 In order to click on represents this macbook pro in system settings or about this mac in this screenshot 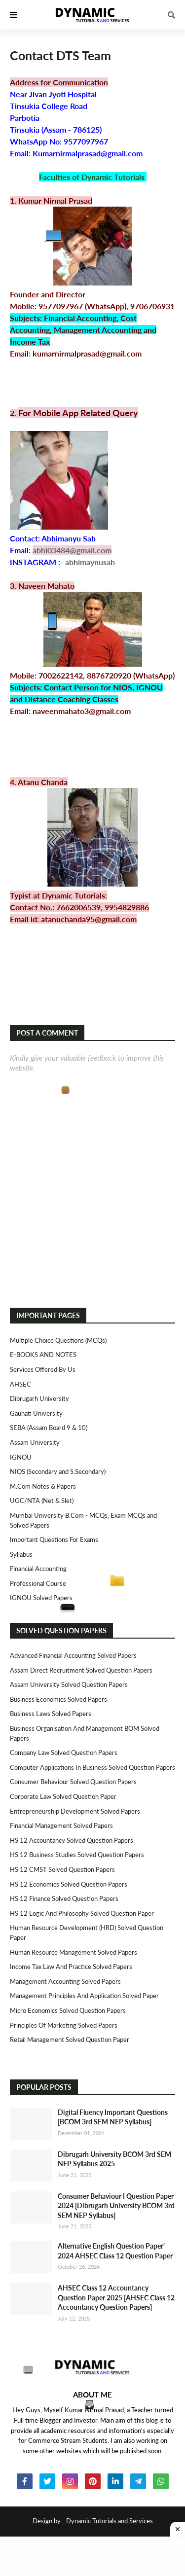, I will do `click(53, 235)`.